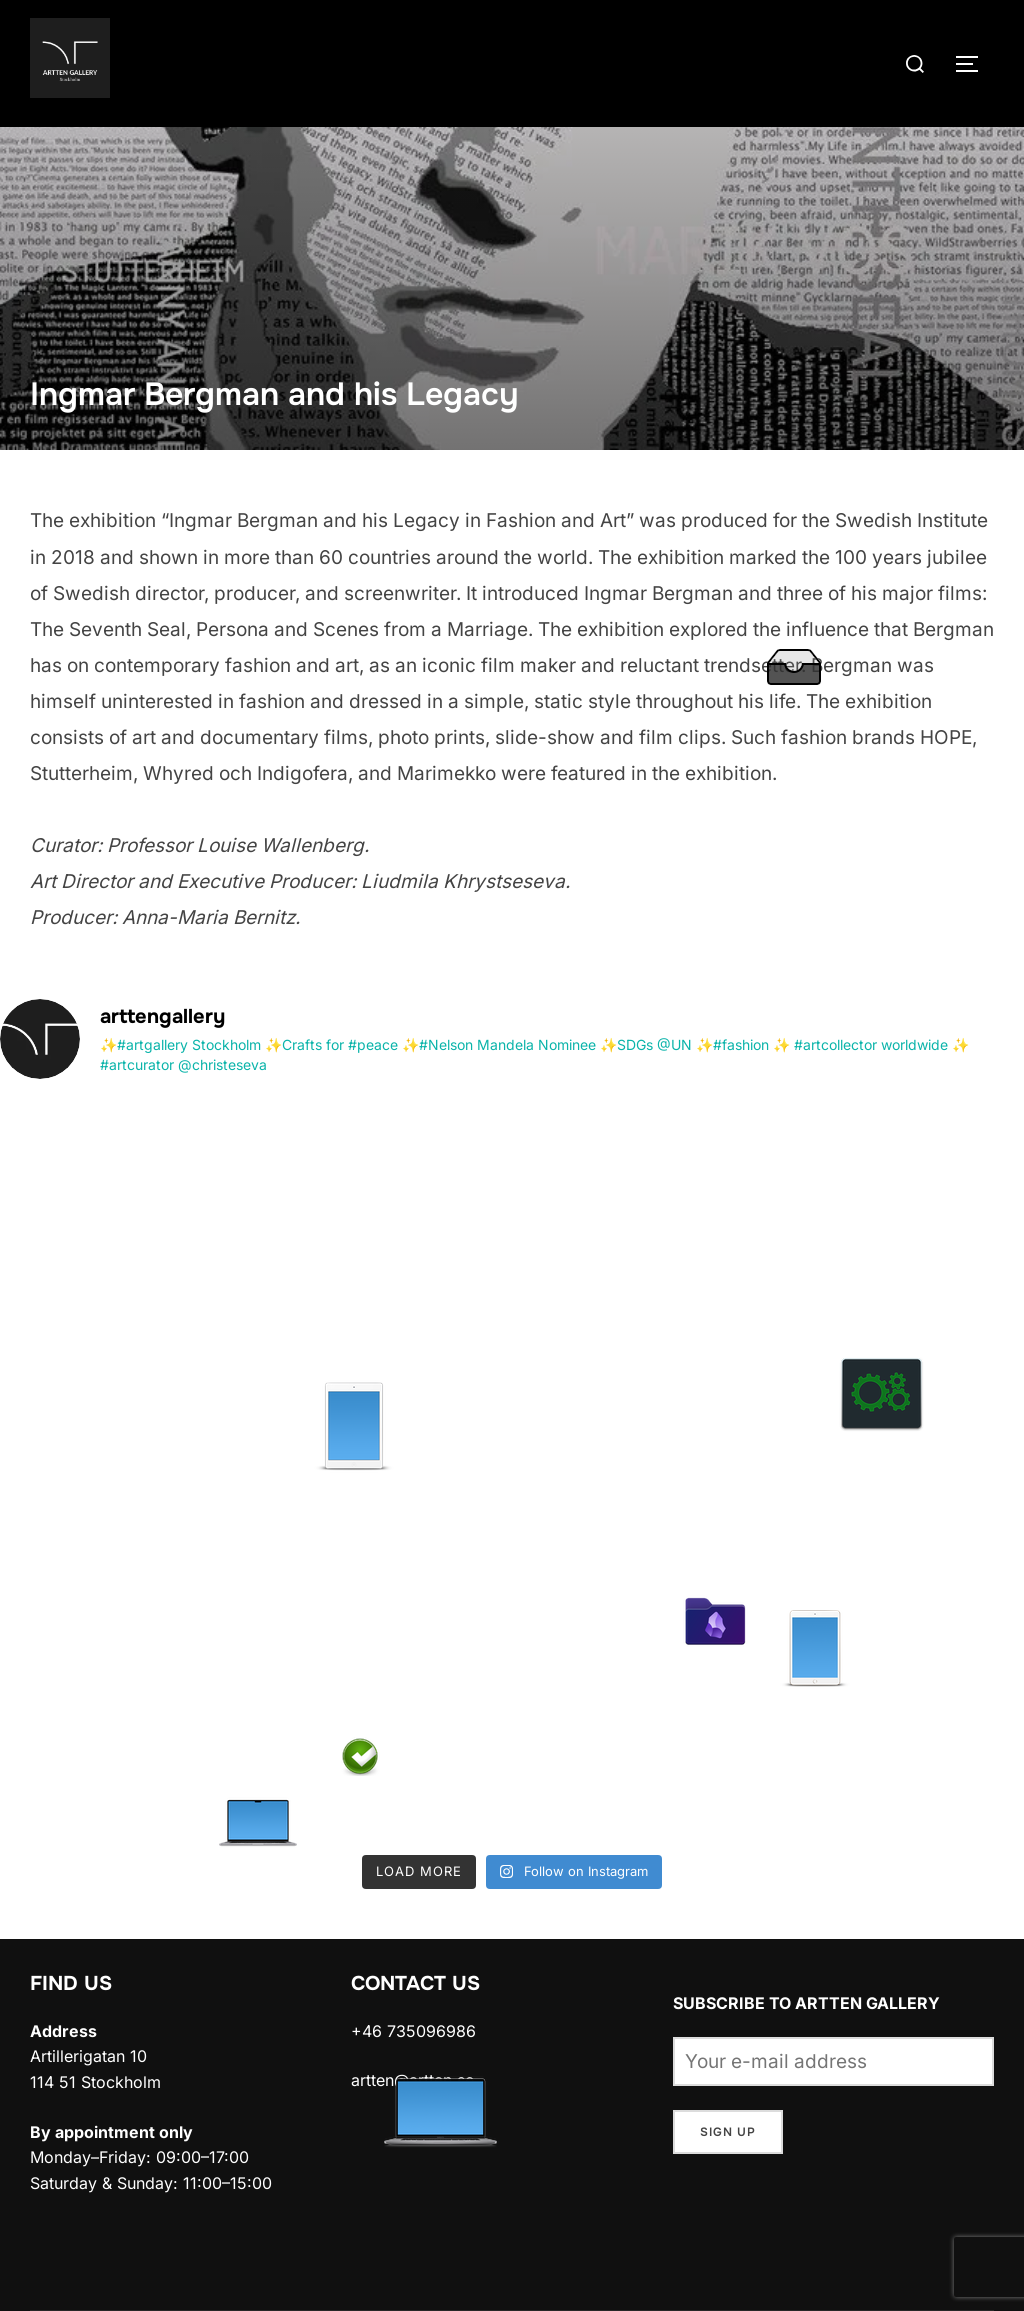 The height and width of the screenshot is (2311, 1024). Describe the element at coordinates (794, 667) in the screenshot. I see `view your inbox messages` at that location.